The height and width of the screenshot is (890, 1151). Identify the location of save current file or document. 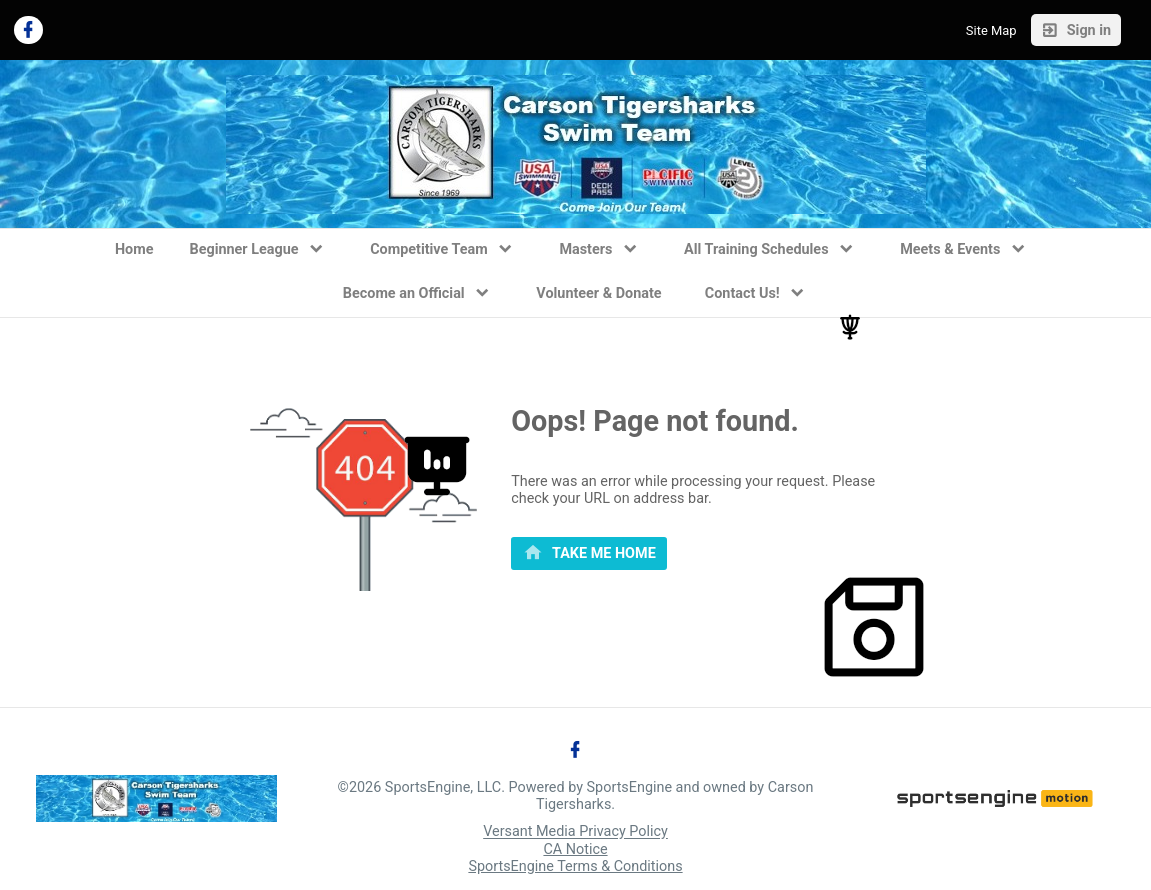
(874, 627).